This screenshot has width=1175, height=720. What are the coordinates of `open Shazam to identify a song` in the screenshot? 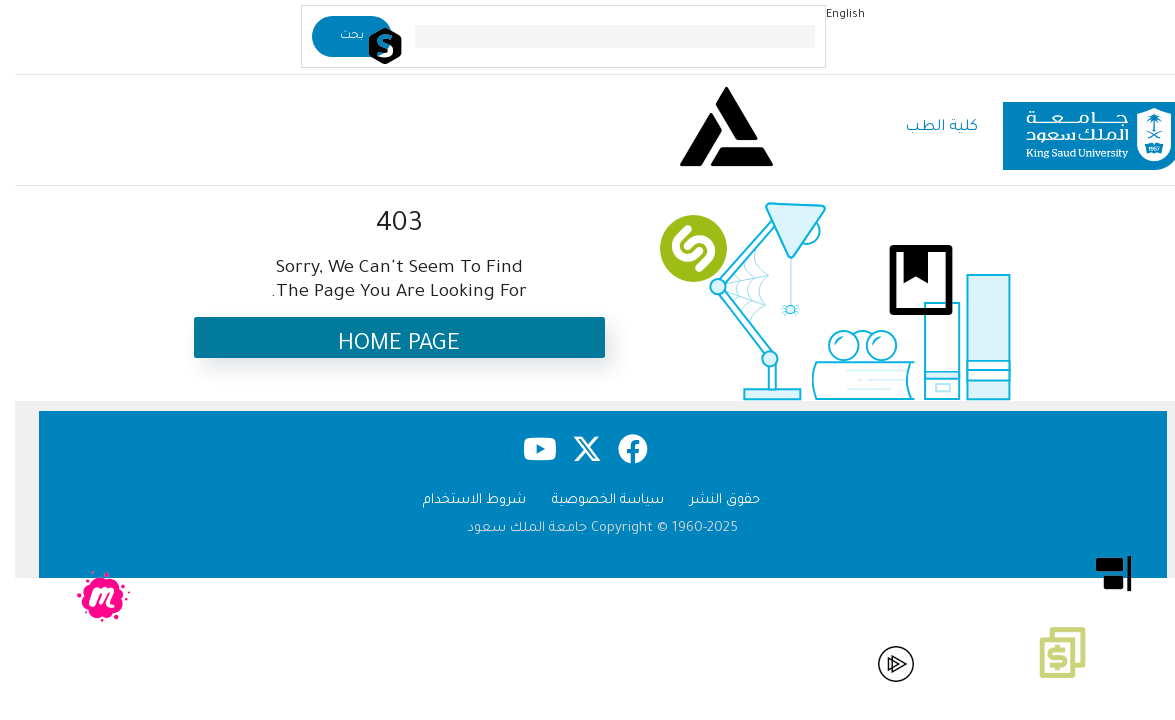 It's located at (693, 248).